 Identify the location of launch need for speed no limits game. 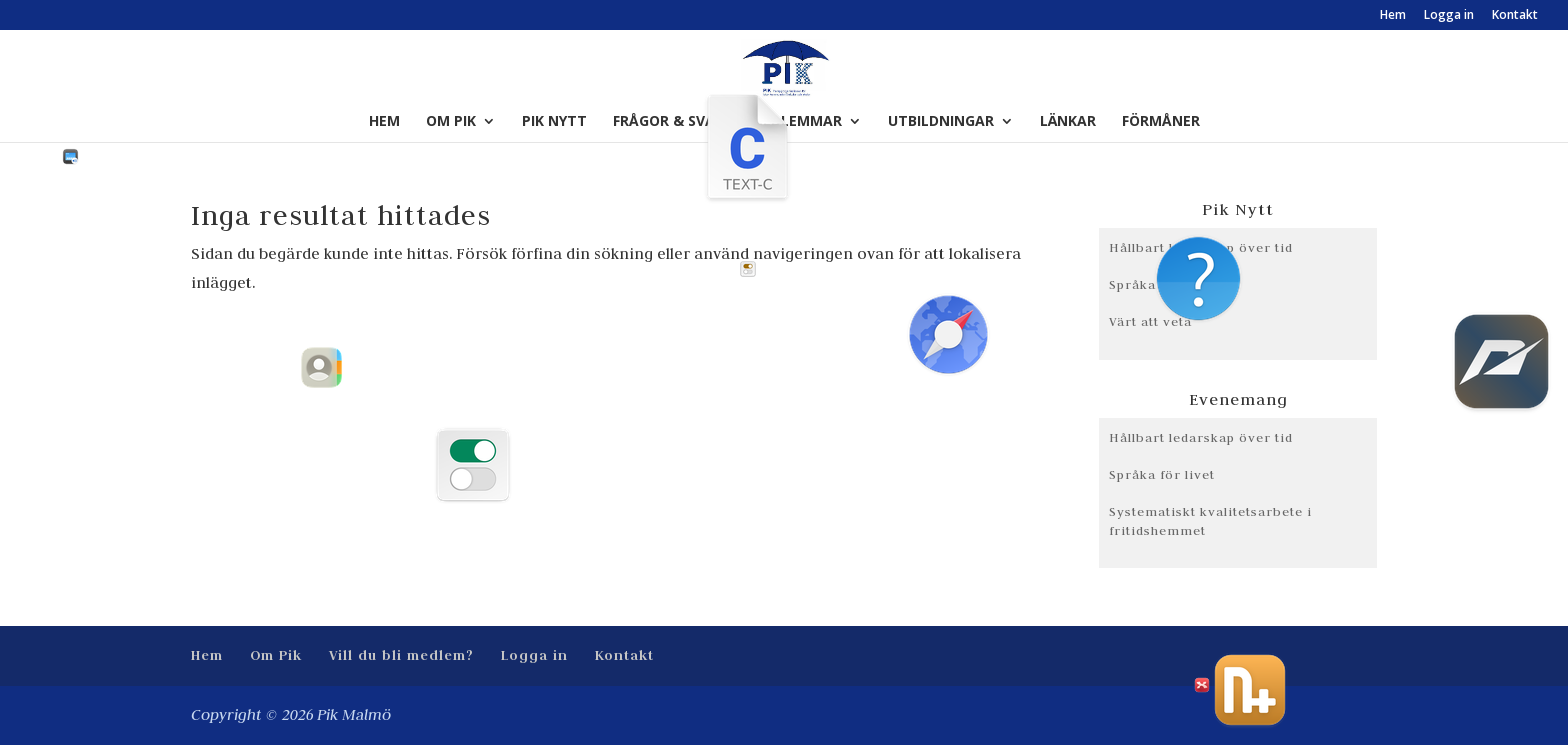
(1501, 361).